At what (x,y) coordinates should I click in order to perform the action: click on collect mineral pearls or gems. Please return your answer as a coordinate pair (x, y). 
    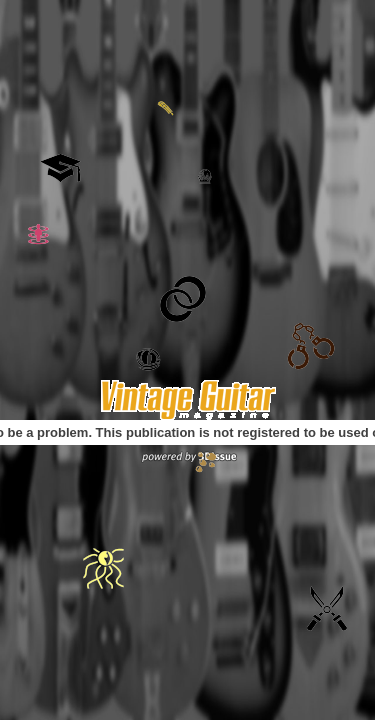
    Looking at the image, I should click on (206, 462).